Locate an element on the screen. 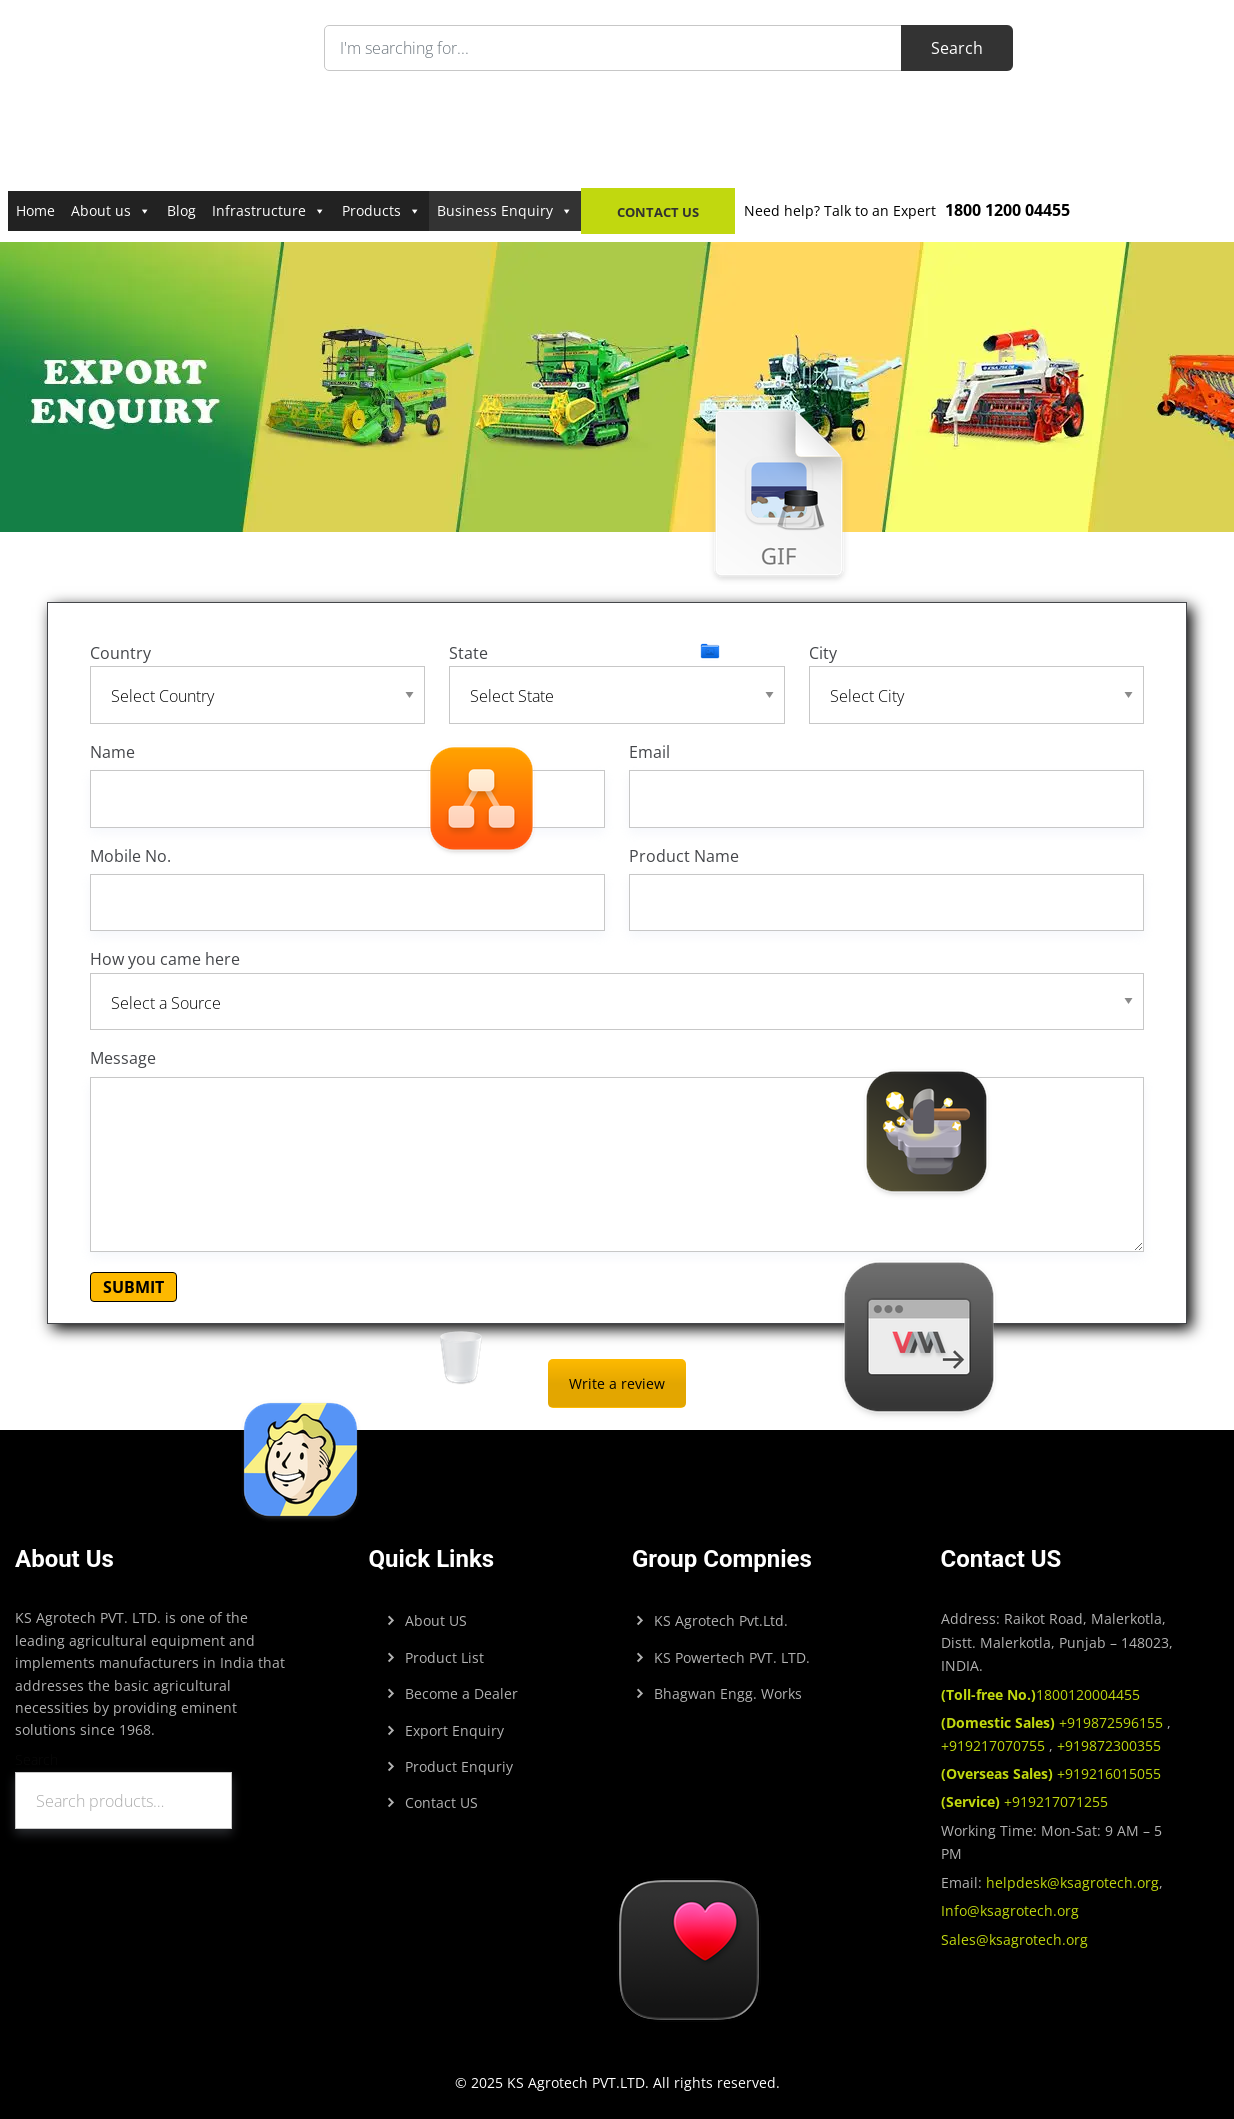  open the trash to view deleted items is located at coordinates (461, 1357).